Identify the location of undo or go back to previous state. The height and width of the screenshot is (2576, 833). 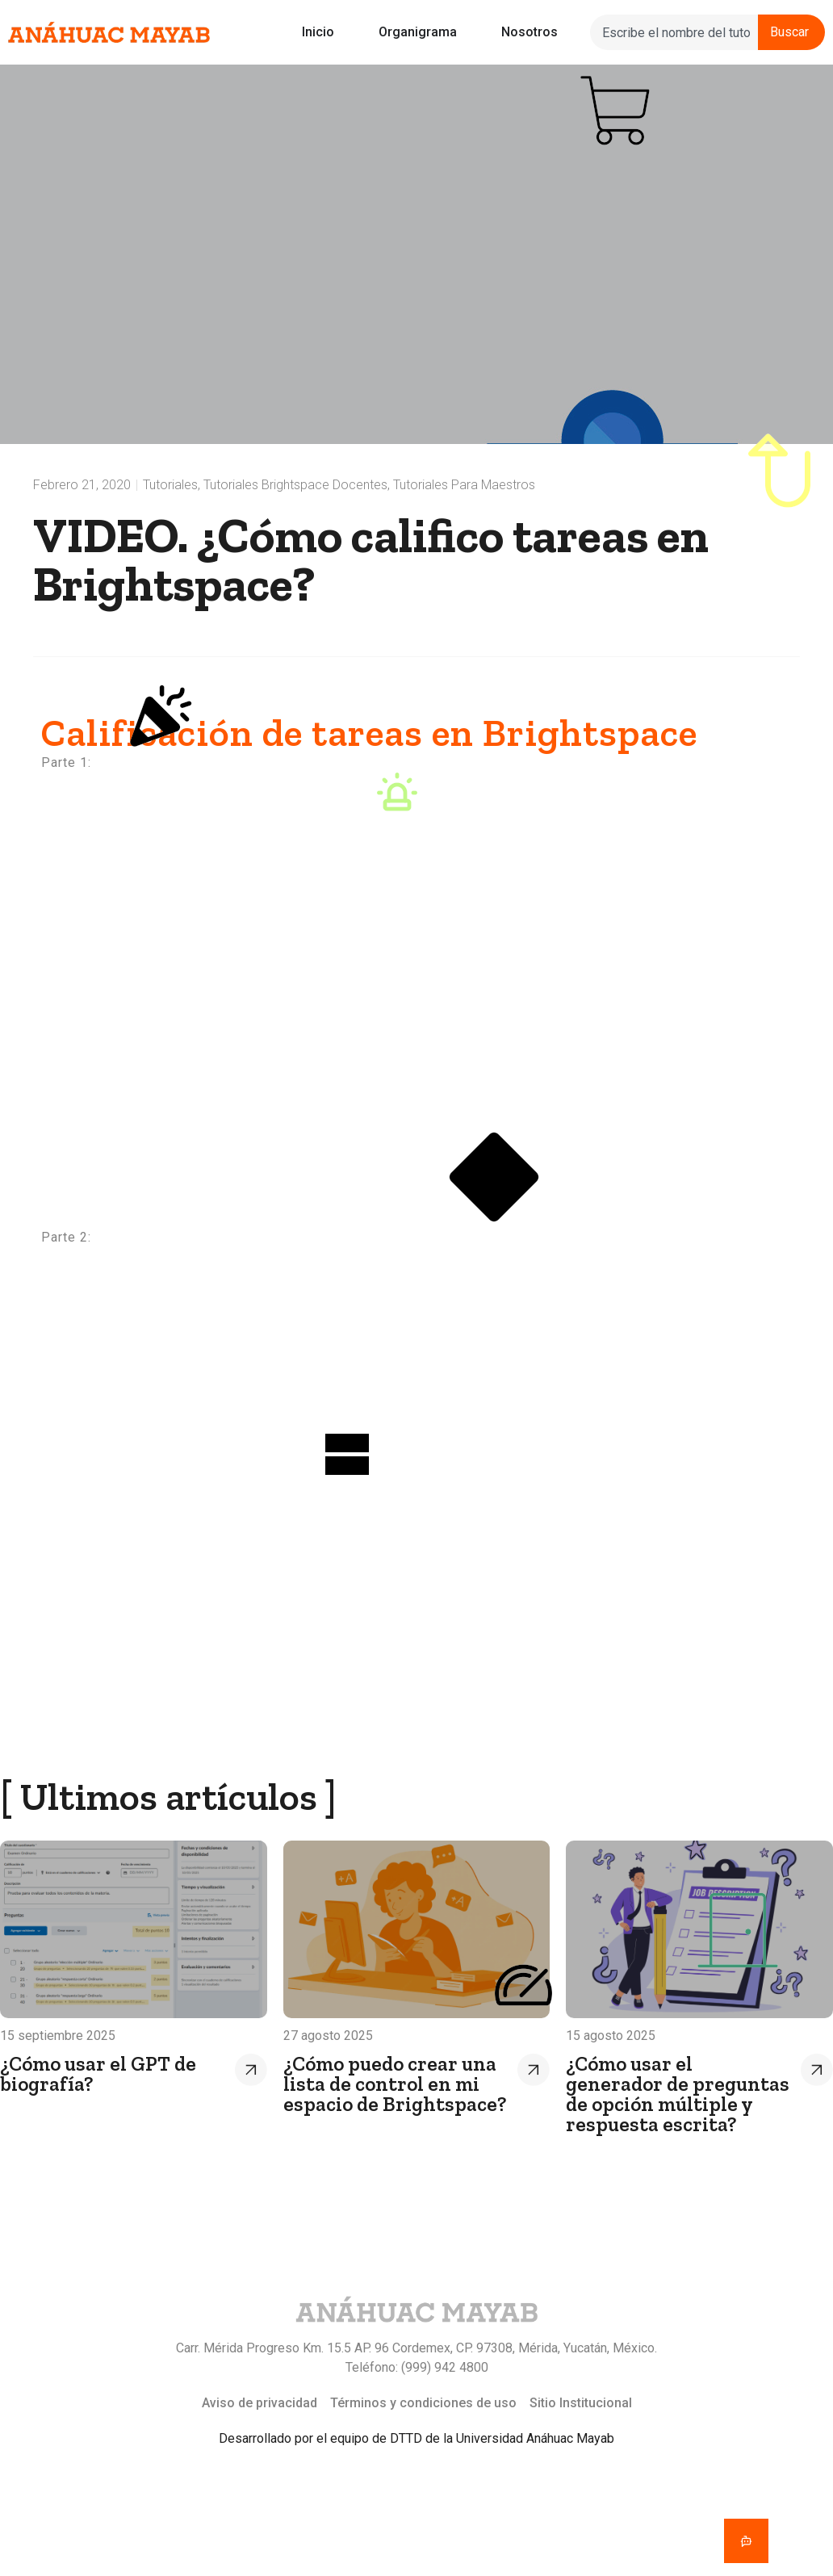
(782, 471).